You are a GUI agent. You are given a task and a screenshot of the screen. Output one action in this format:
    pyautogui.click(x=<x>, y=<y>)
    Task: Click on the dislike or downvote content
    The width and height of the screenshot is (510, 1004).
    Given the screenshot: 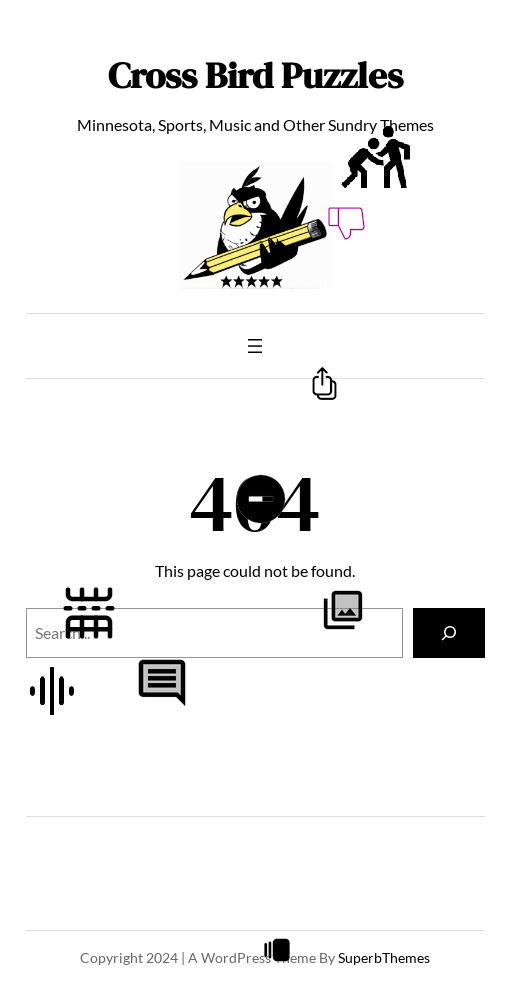 What is the action you would take?
    pyautogui.click(x=346, y=221)
    